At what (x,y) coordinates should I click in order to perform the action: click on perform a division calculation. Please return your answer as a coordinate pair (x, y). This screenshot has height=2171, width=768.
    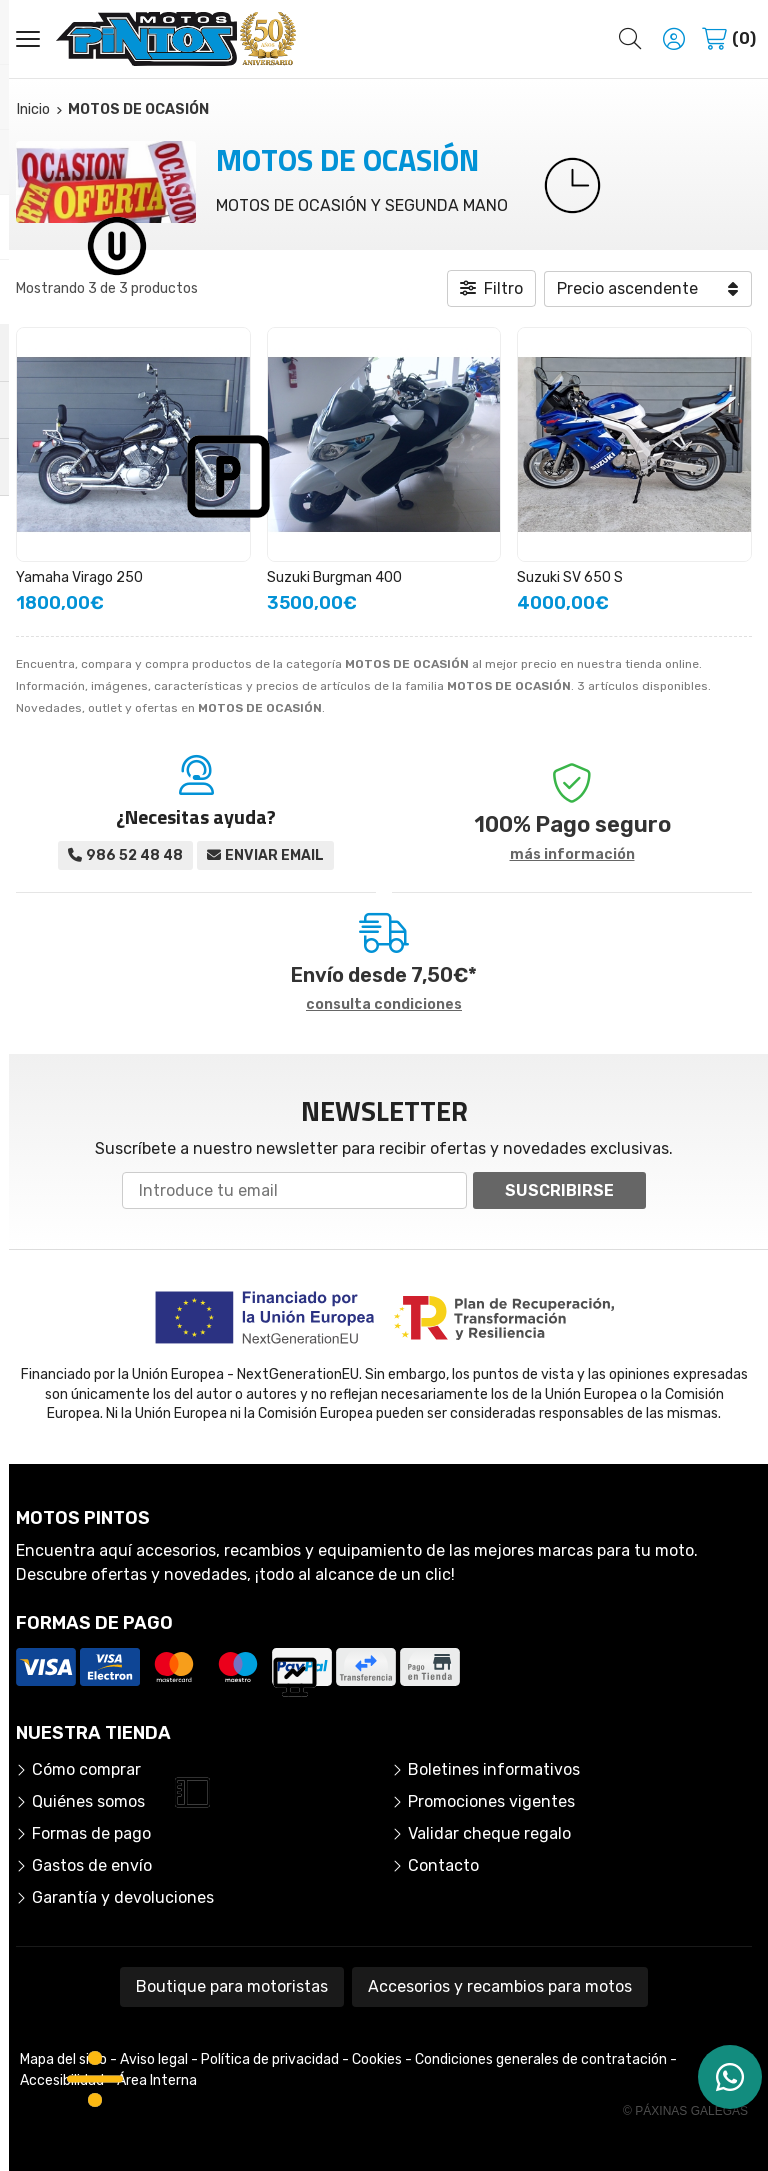
    Looking at the image, I should click on (95, 2079).